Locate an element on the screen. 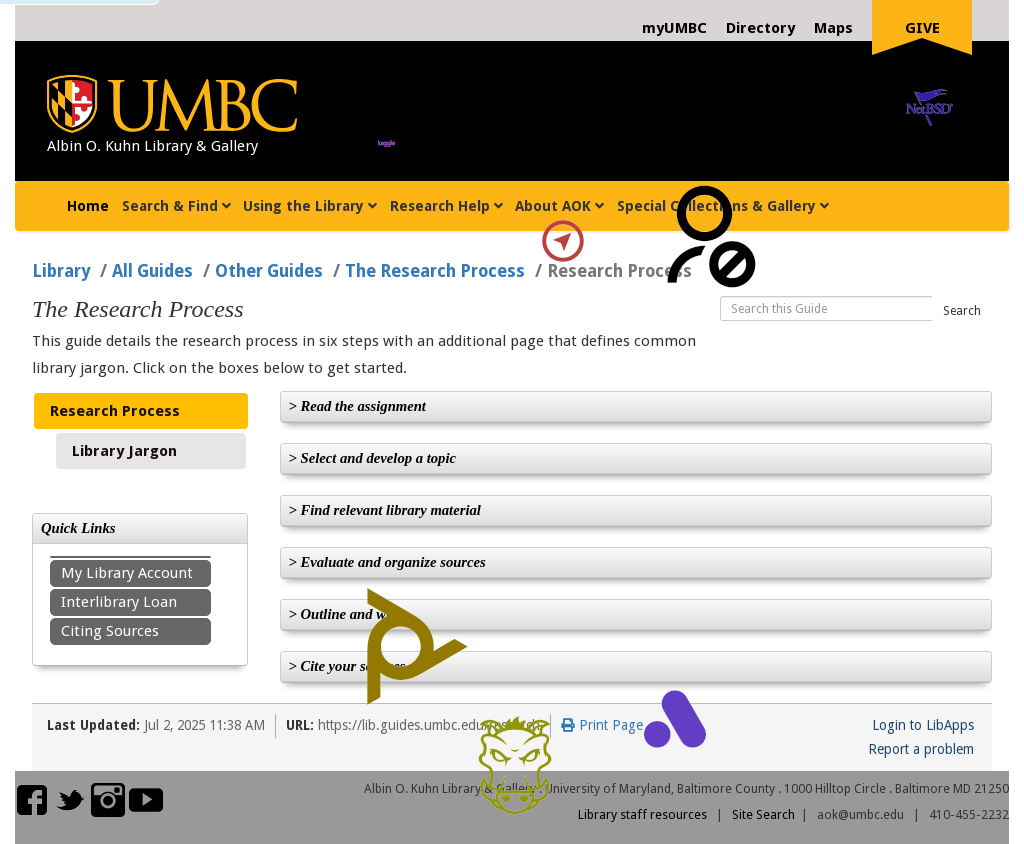  poly brand logo is located at coordinates (417, 646).